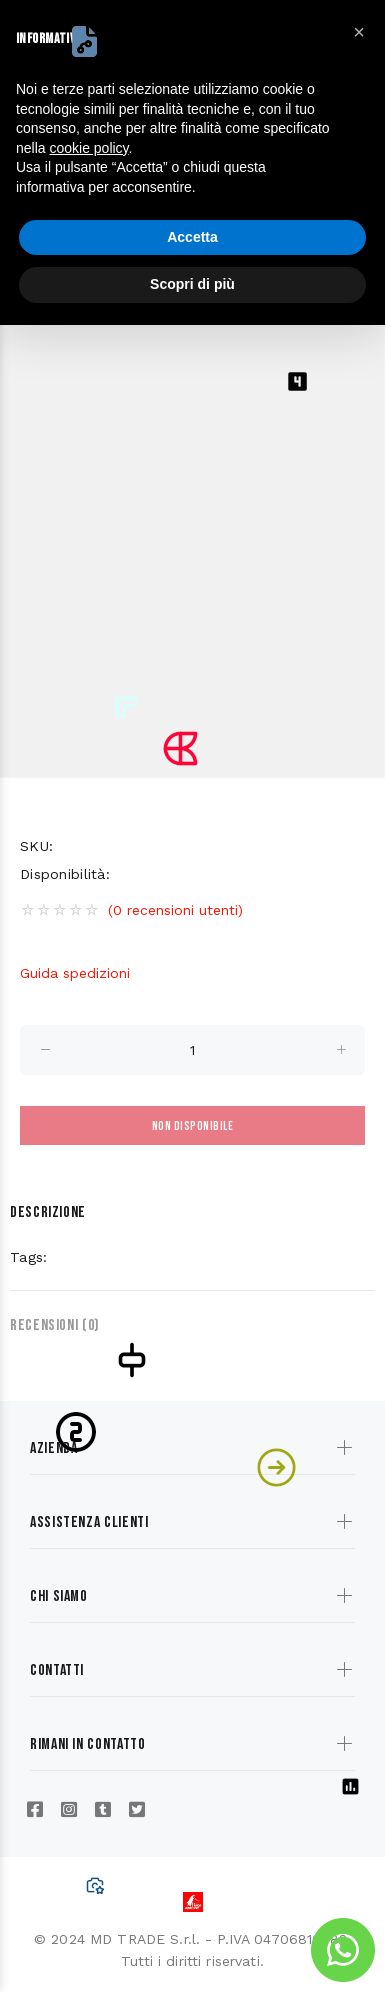  Describe the element at coordinates (350, 1786) in the screenshot. I see `view poll results` at that location.